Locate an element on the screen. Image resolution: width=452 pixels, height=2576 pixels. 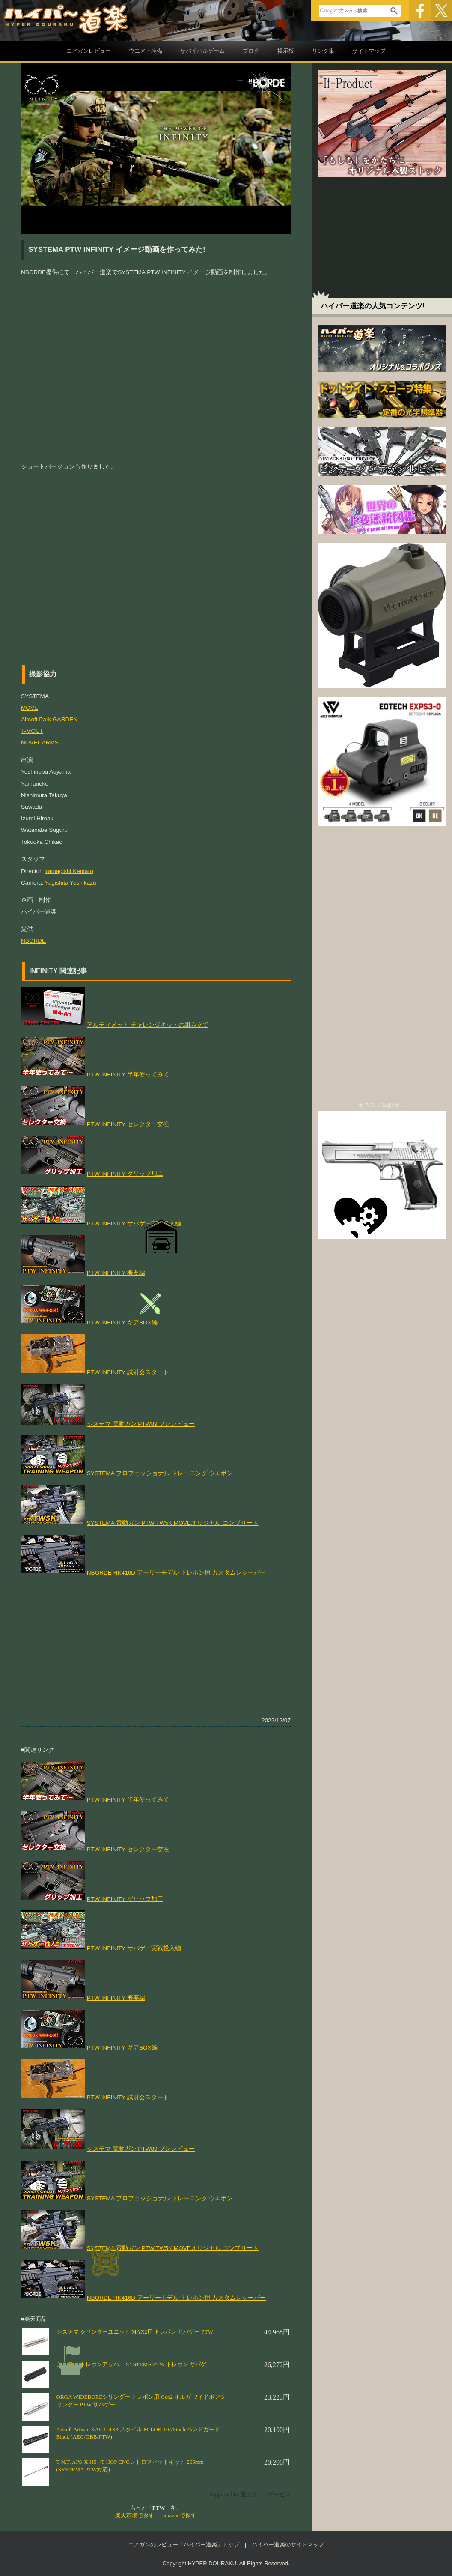
explore hidden romance or secret admirer features is located at coordinates (361, 1221).